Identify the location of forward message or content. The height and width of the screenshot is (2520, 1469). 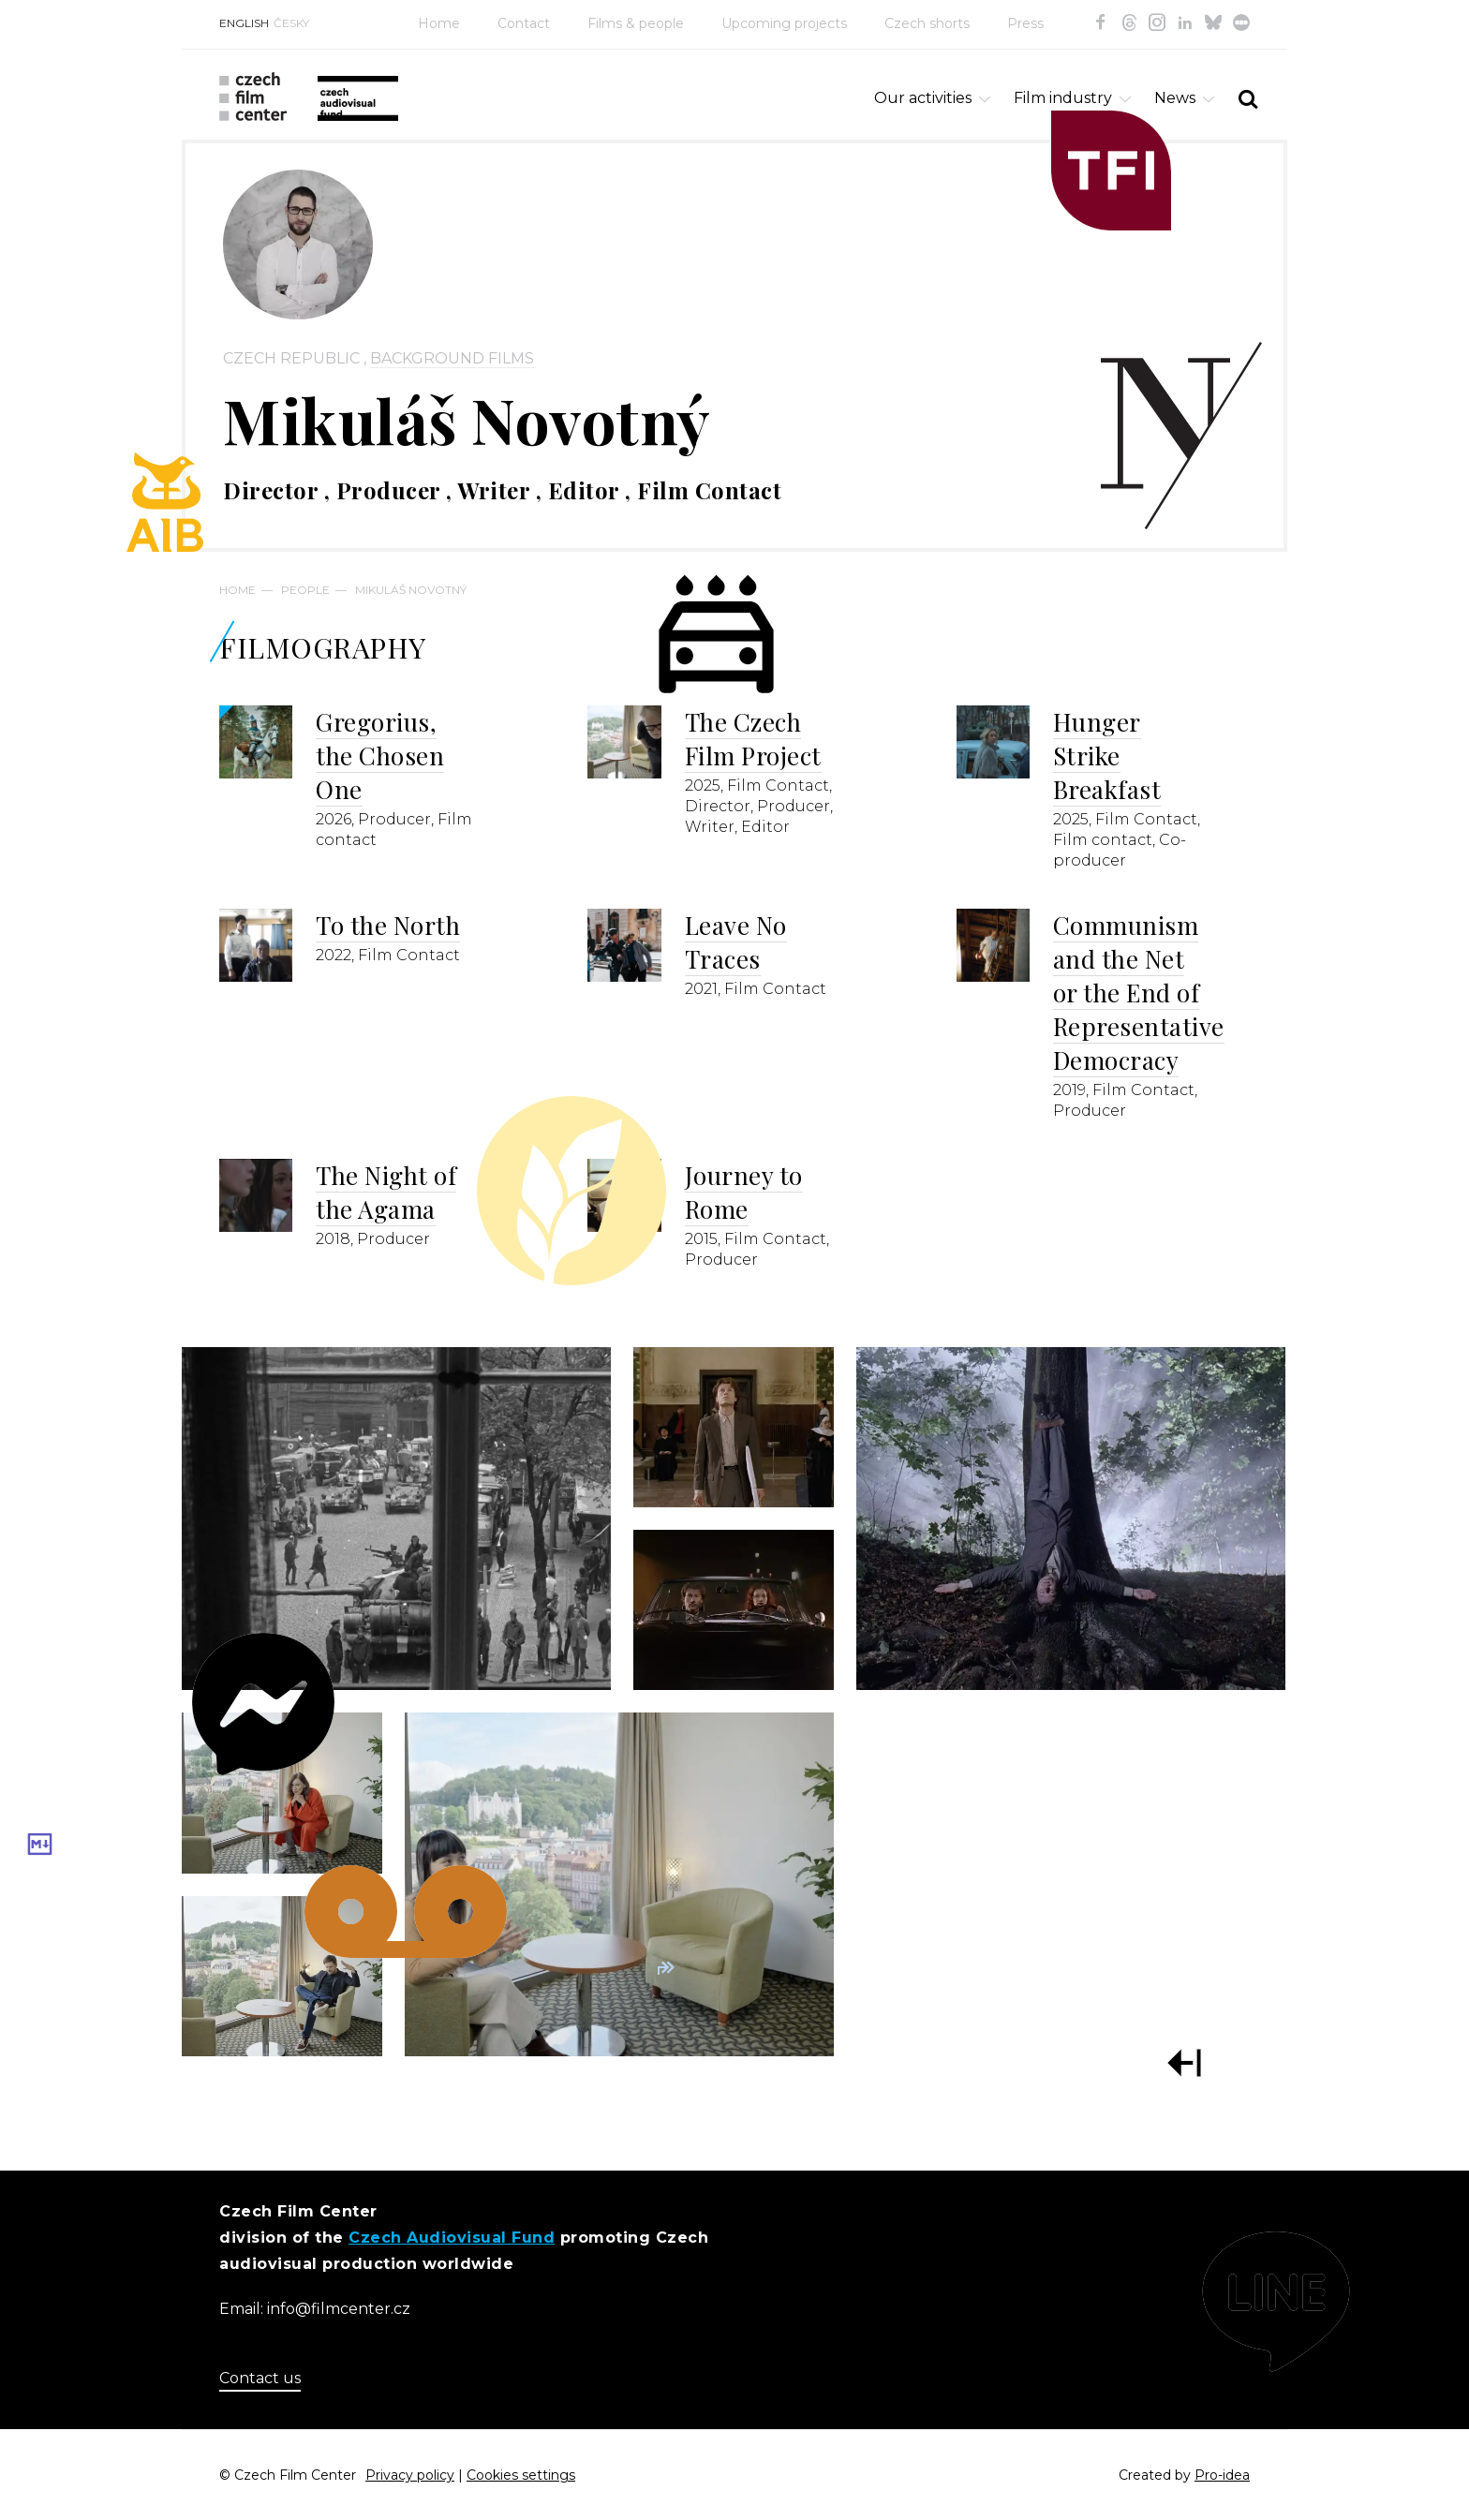
(665, 1968).